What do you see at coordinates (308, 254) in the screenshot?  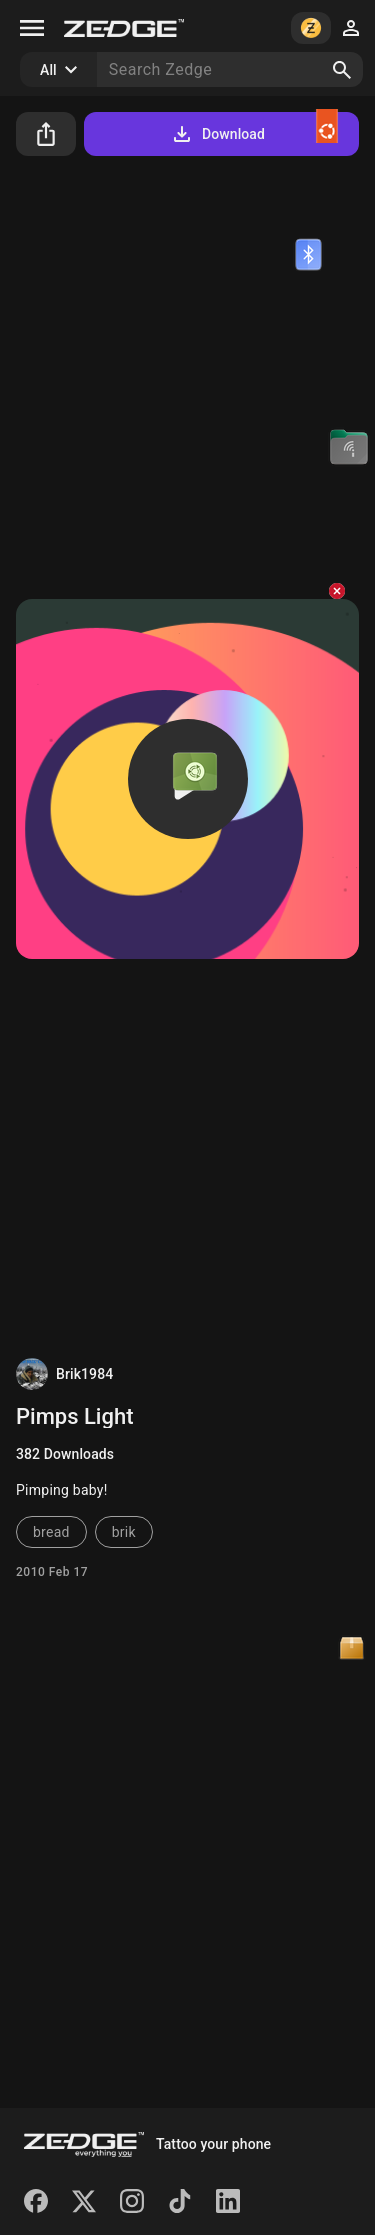 I see `indicates bluetooth is currently active` at bounding box center [308, 254].